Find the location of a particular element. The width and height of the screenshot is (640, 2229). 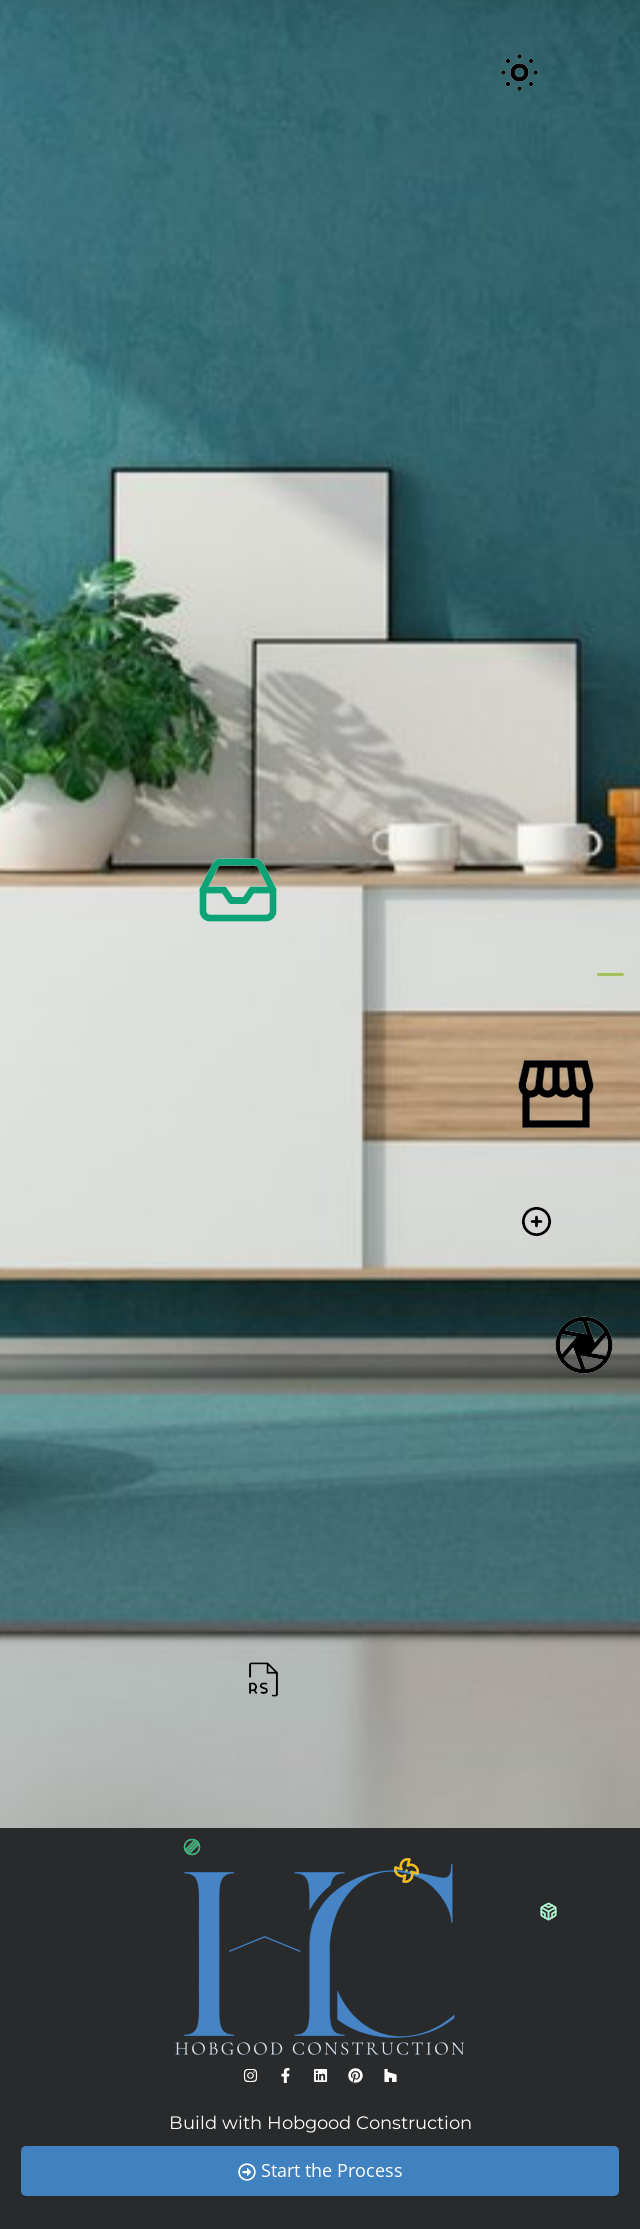

open camera settings is located at coordinates (584, 1345).